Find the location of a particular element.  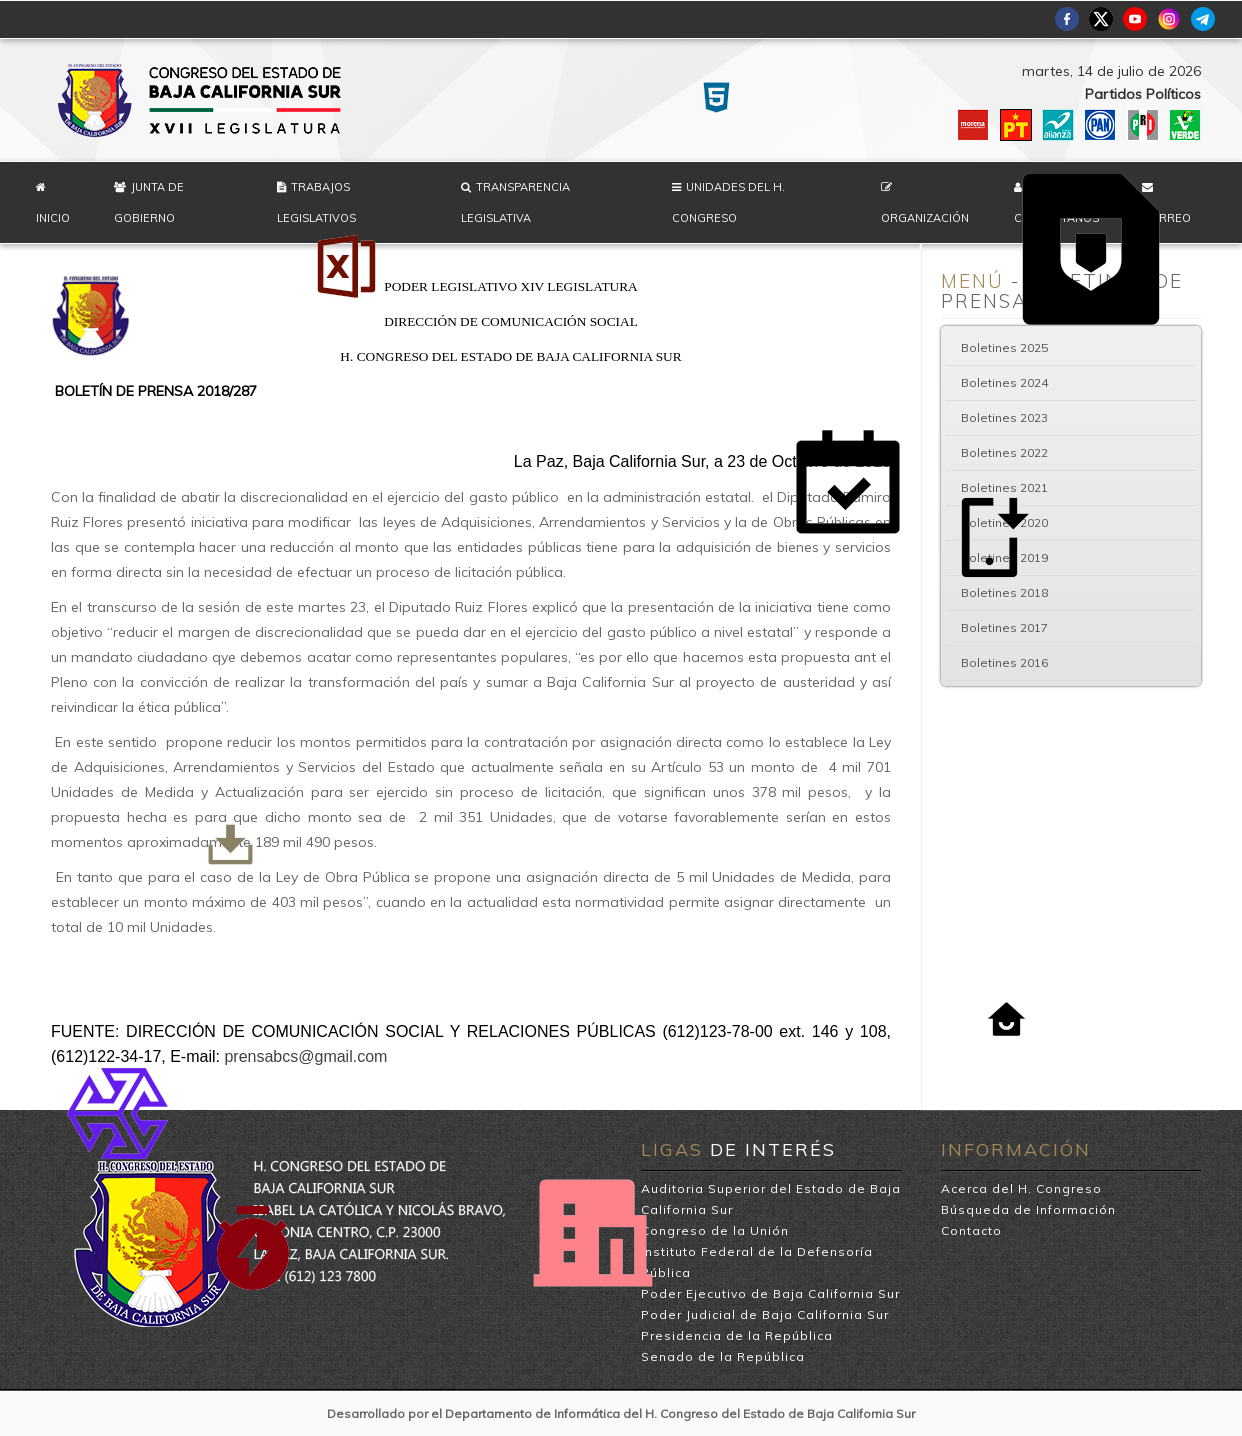

start a quick timer or speed countdown is located at coordinates (253, 1250).